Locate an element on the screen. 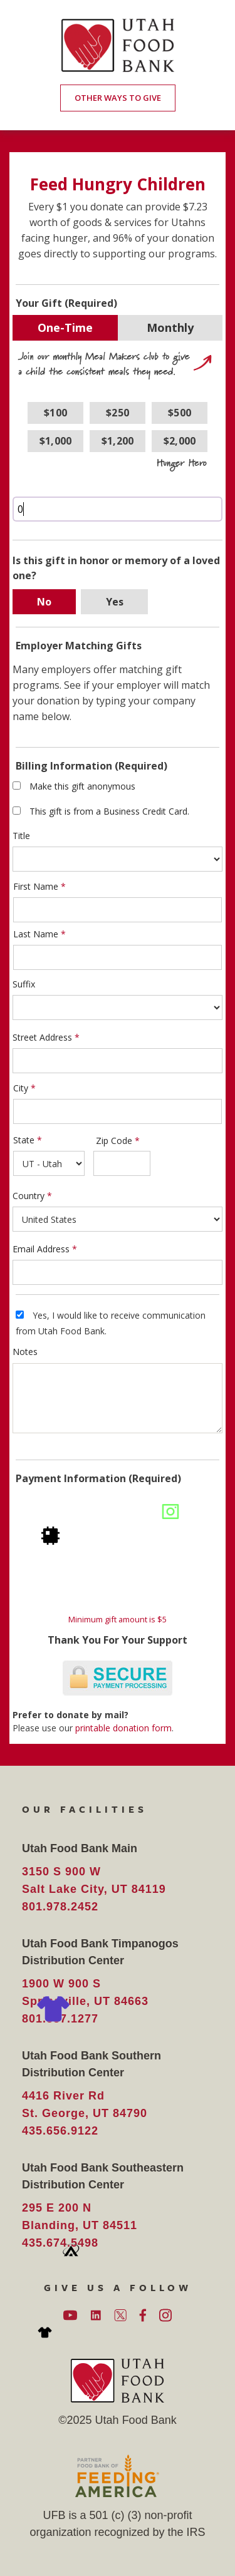  view CPU or processor information is located at coordinates (50, 1535).